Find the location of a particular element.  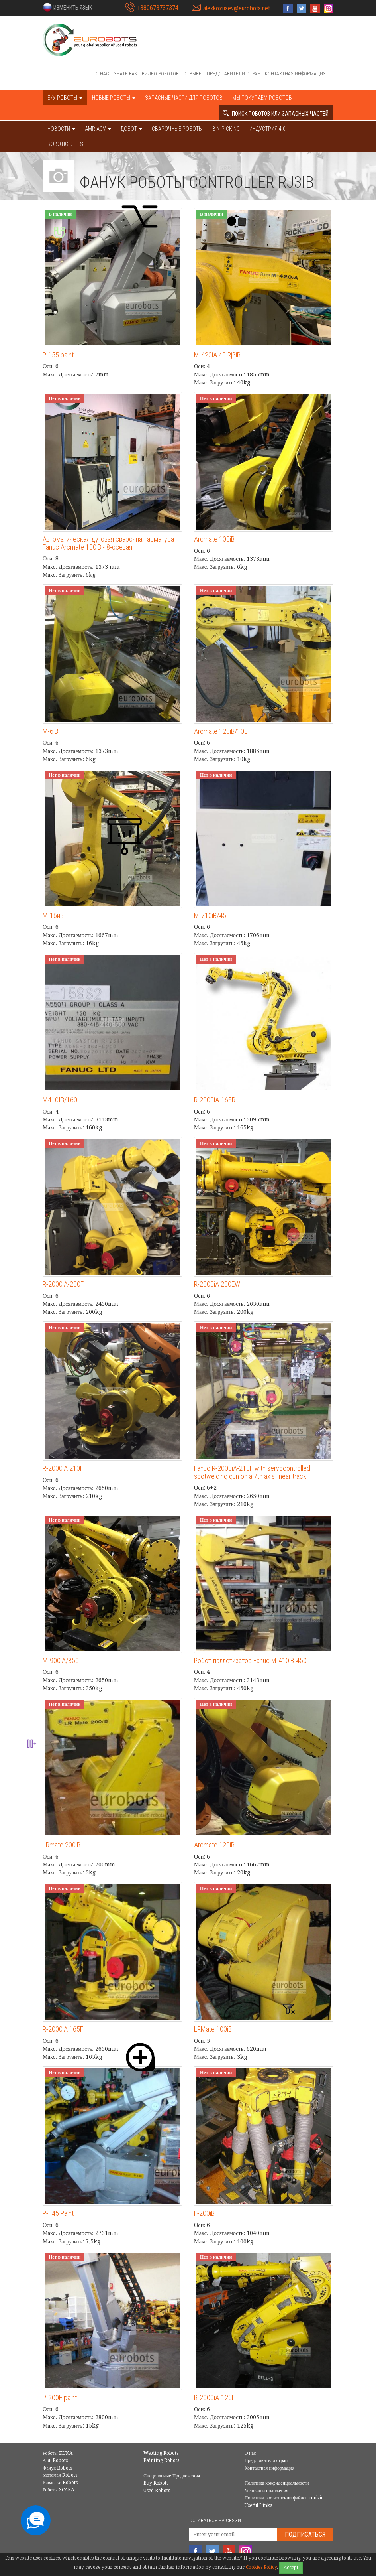

access keyboard or input options is located at coordinates (139, 215).